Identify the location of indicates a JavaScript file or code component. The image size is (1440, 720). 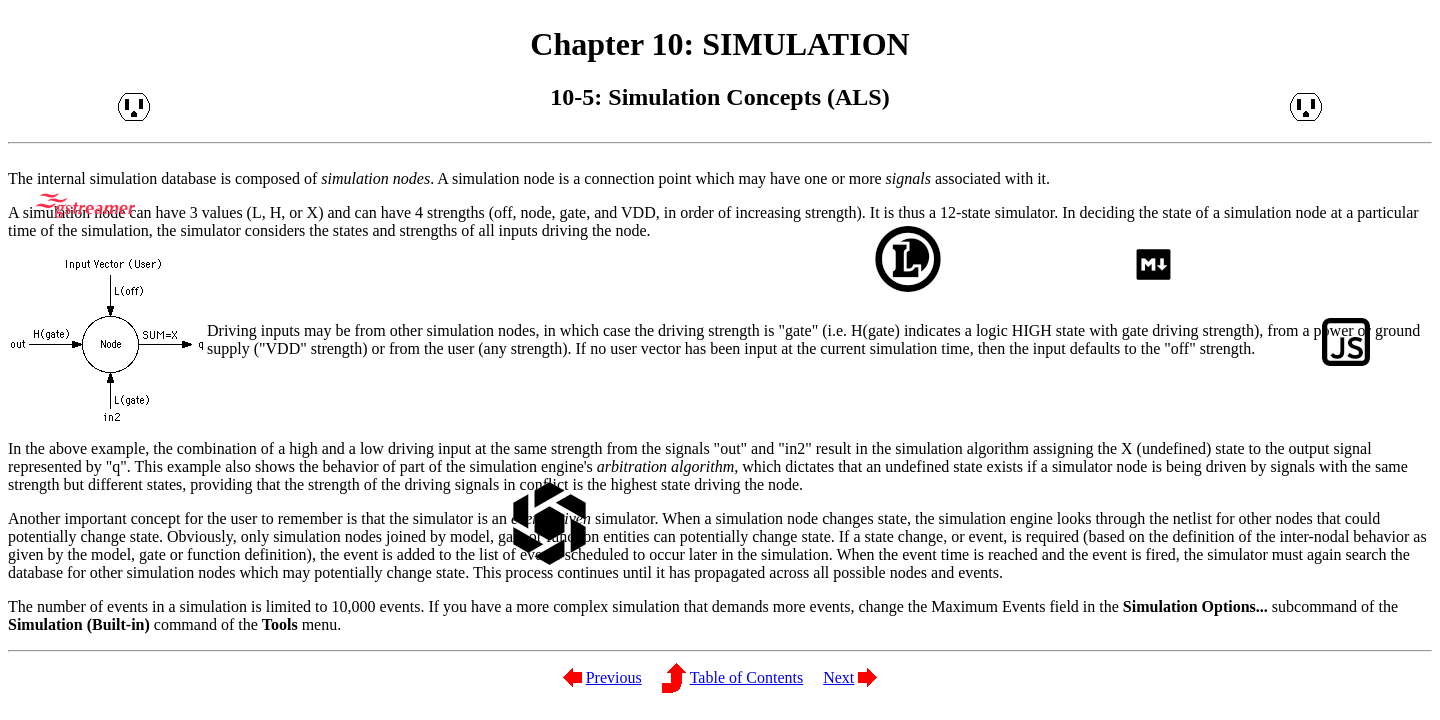
(1346, 342).